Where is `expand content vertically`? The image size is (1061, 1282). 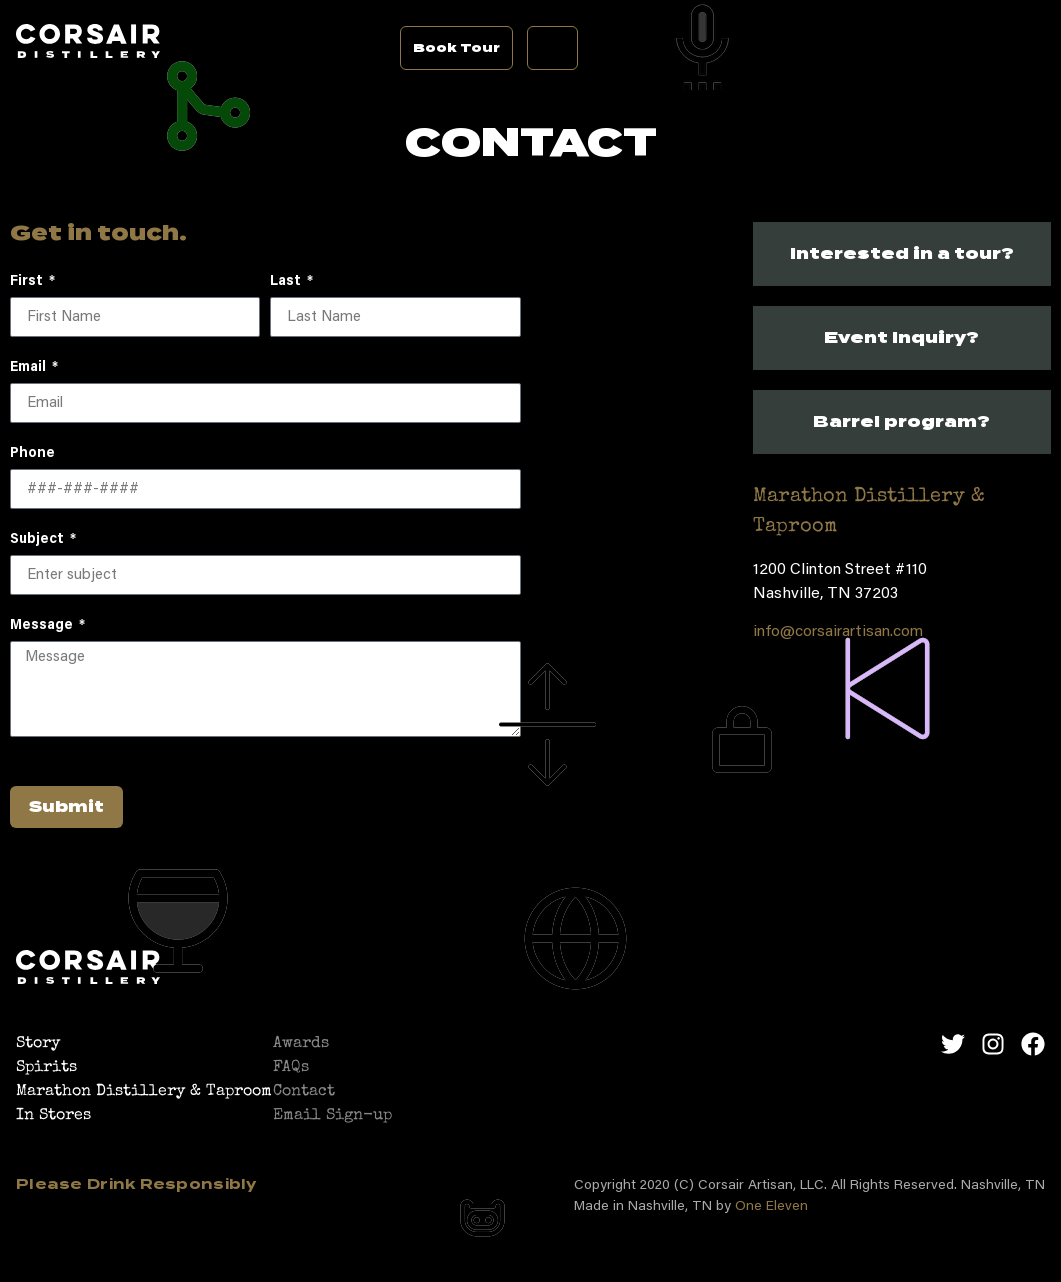 expand content vertically is located at coordinates (547, 724).